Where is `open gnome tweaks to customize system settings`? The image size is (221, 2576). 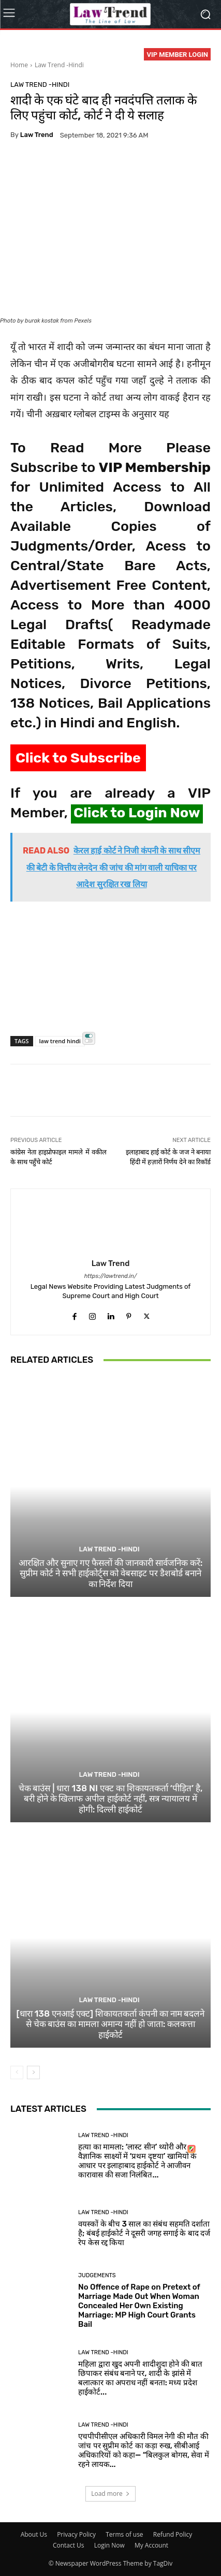 open gnome tweaks to customize system settings is located at coordinates (89, 1038).